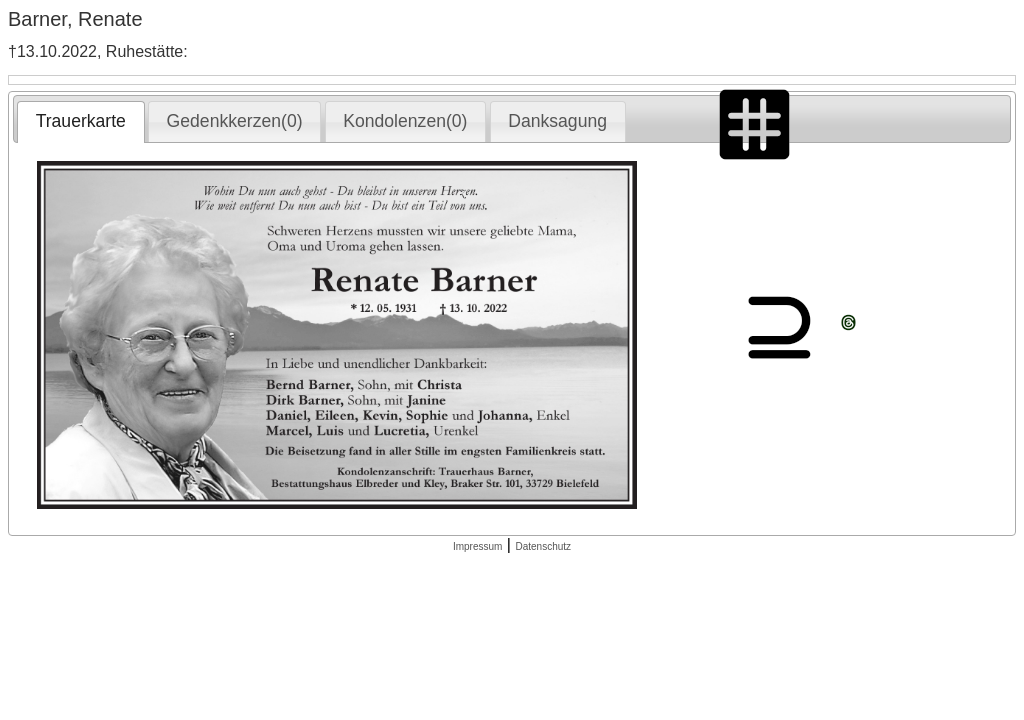 This screenshot has width=1024, height=720. I want to click on add or browse hashtags, so click(754, 124).